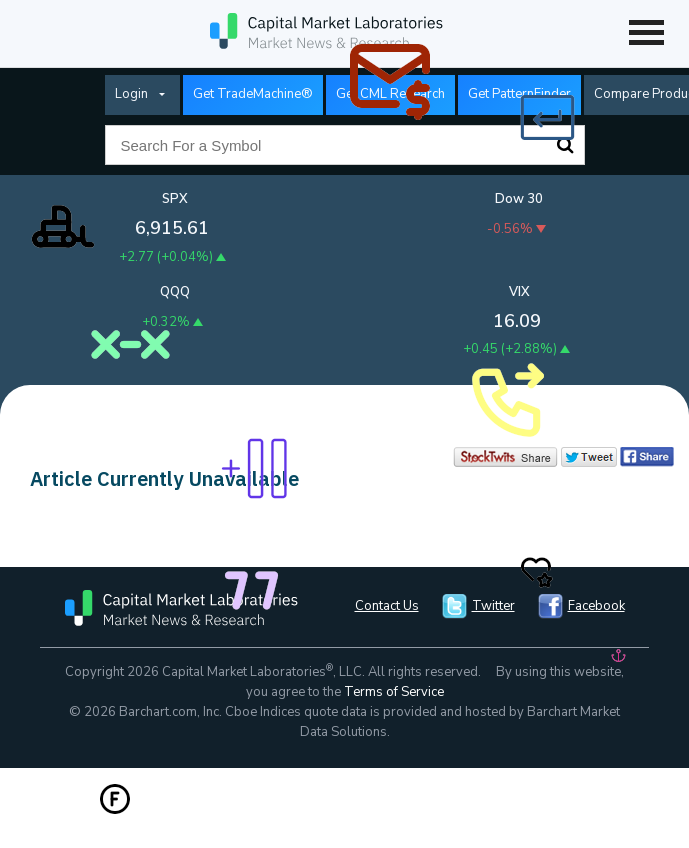 Image resolution: width=689 pixels, height=848 pixels. What do you see at coordinates (508, 401) in the screenshot?
I see `make an outgoing call` at bounding box center [508, 401].